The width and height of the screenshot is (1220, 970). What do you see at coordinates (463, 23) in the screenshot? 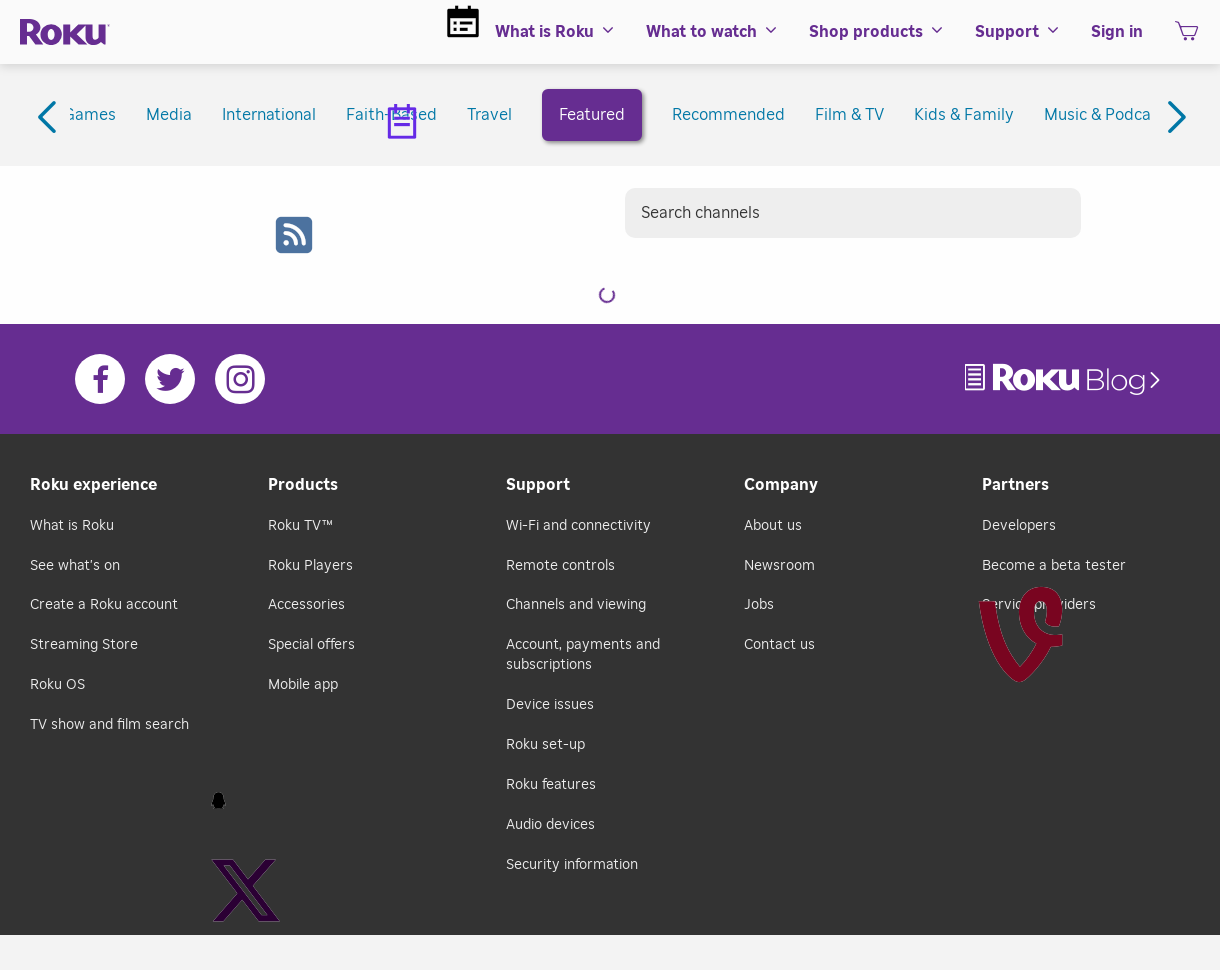
I see `view calendar tasks and to-do items` at bounding box center [463, 23].